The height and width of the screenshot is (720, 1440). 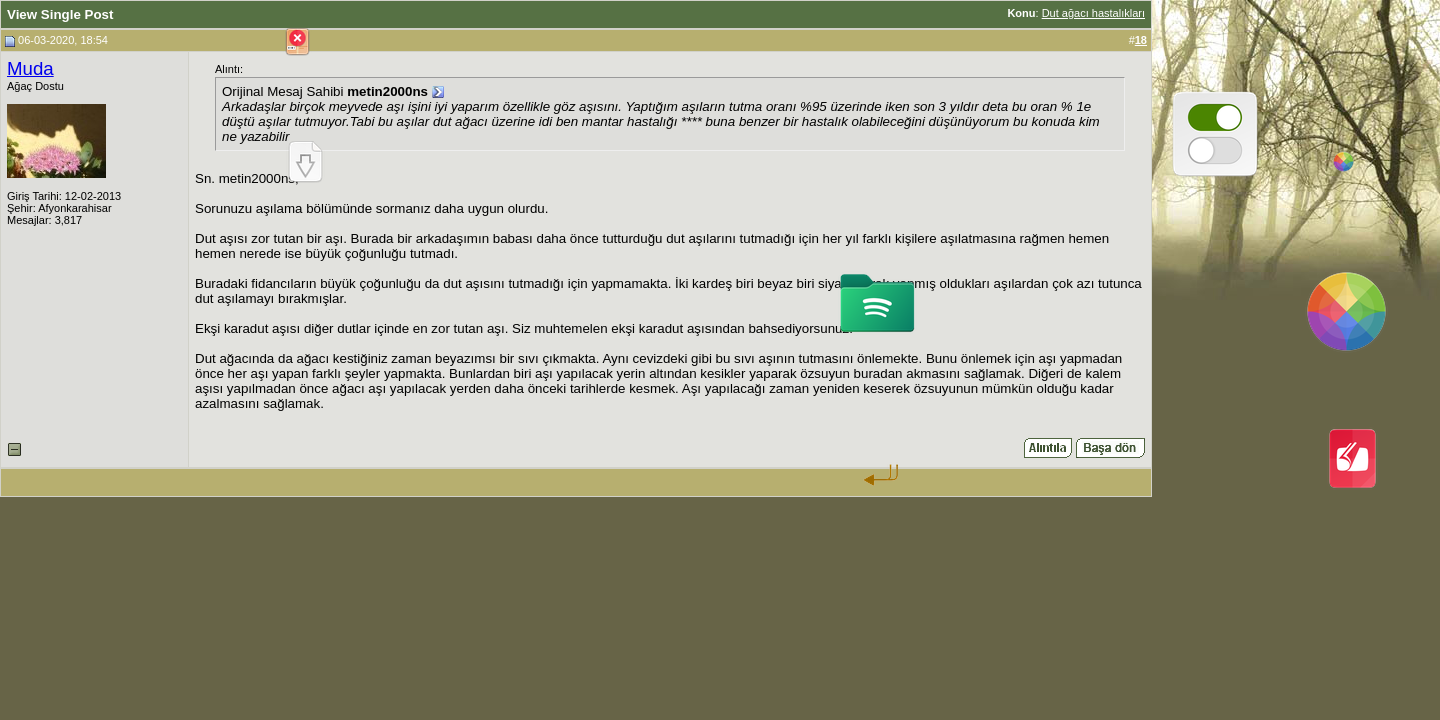 I want to click on reply to all recipients of an email, so click(x=880, y=475).